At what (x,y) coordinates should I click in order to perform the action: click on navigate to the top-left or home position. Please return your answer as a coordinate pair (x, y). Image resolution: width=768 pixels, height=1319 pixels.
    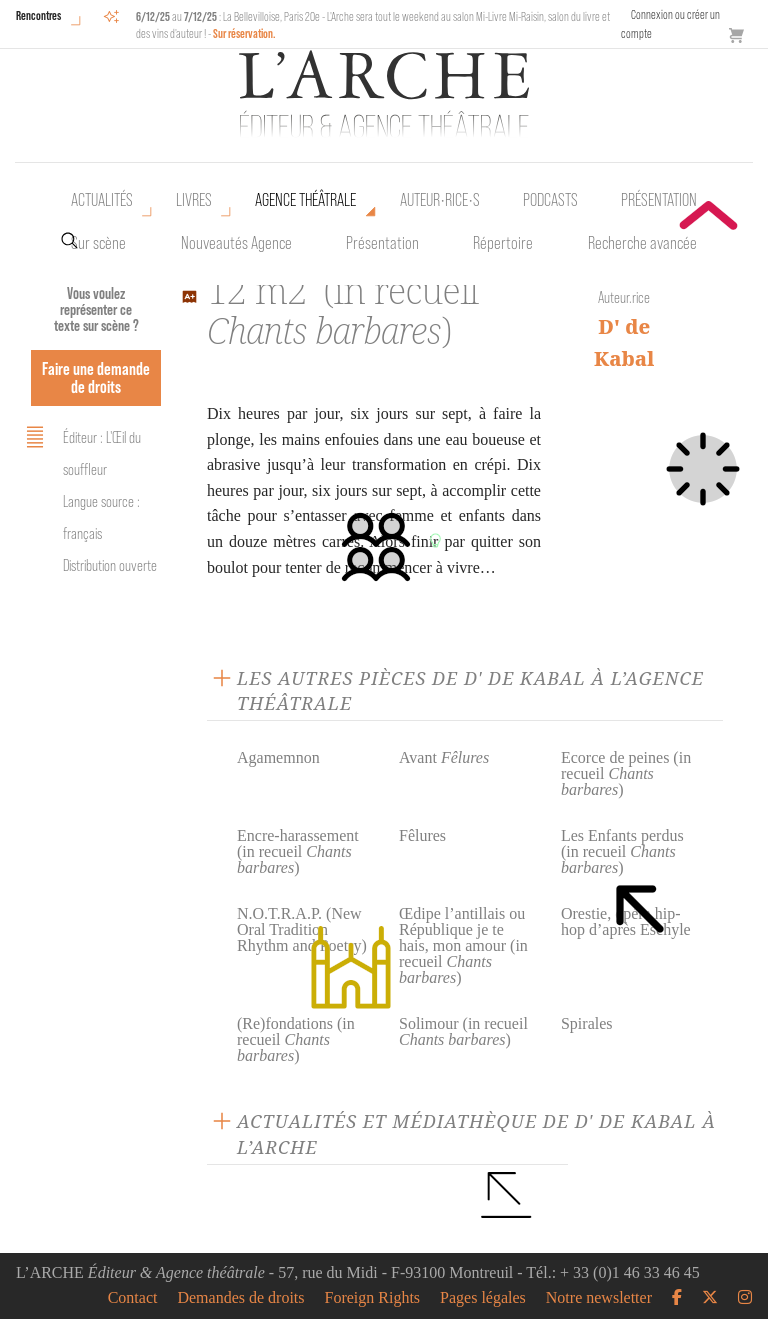
    Looking at the image, I should click on (504, 1195).